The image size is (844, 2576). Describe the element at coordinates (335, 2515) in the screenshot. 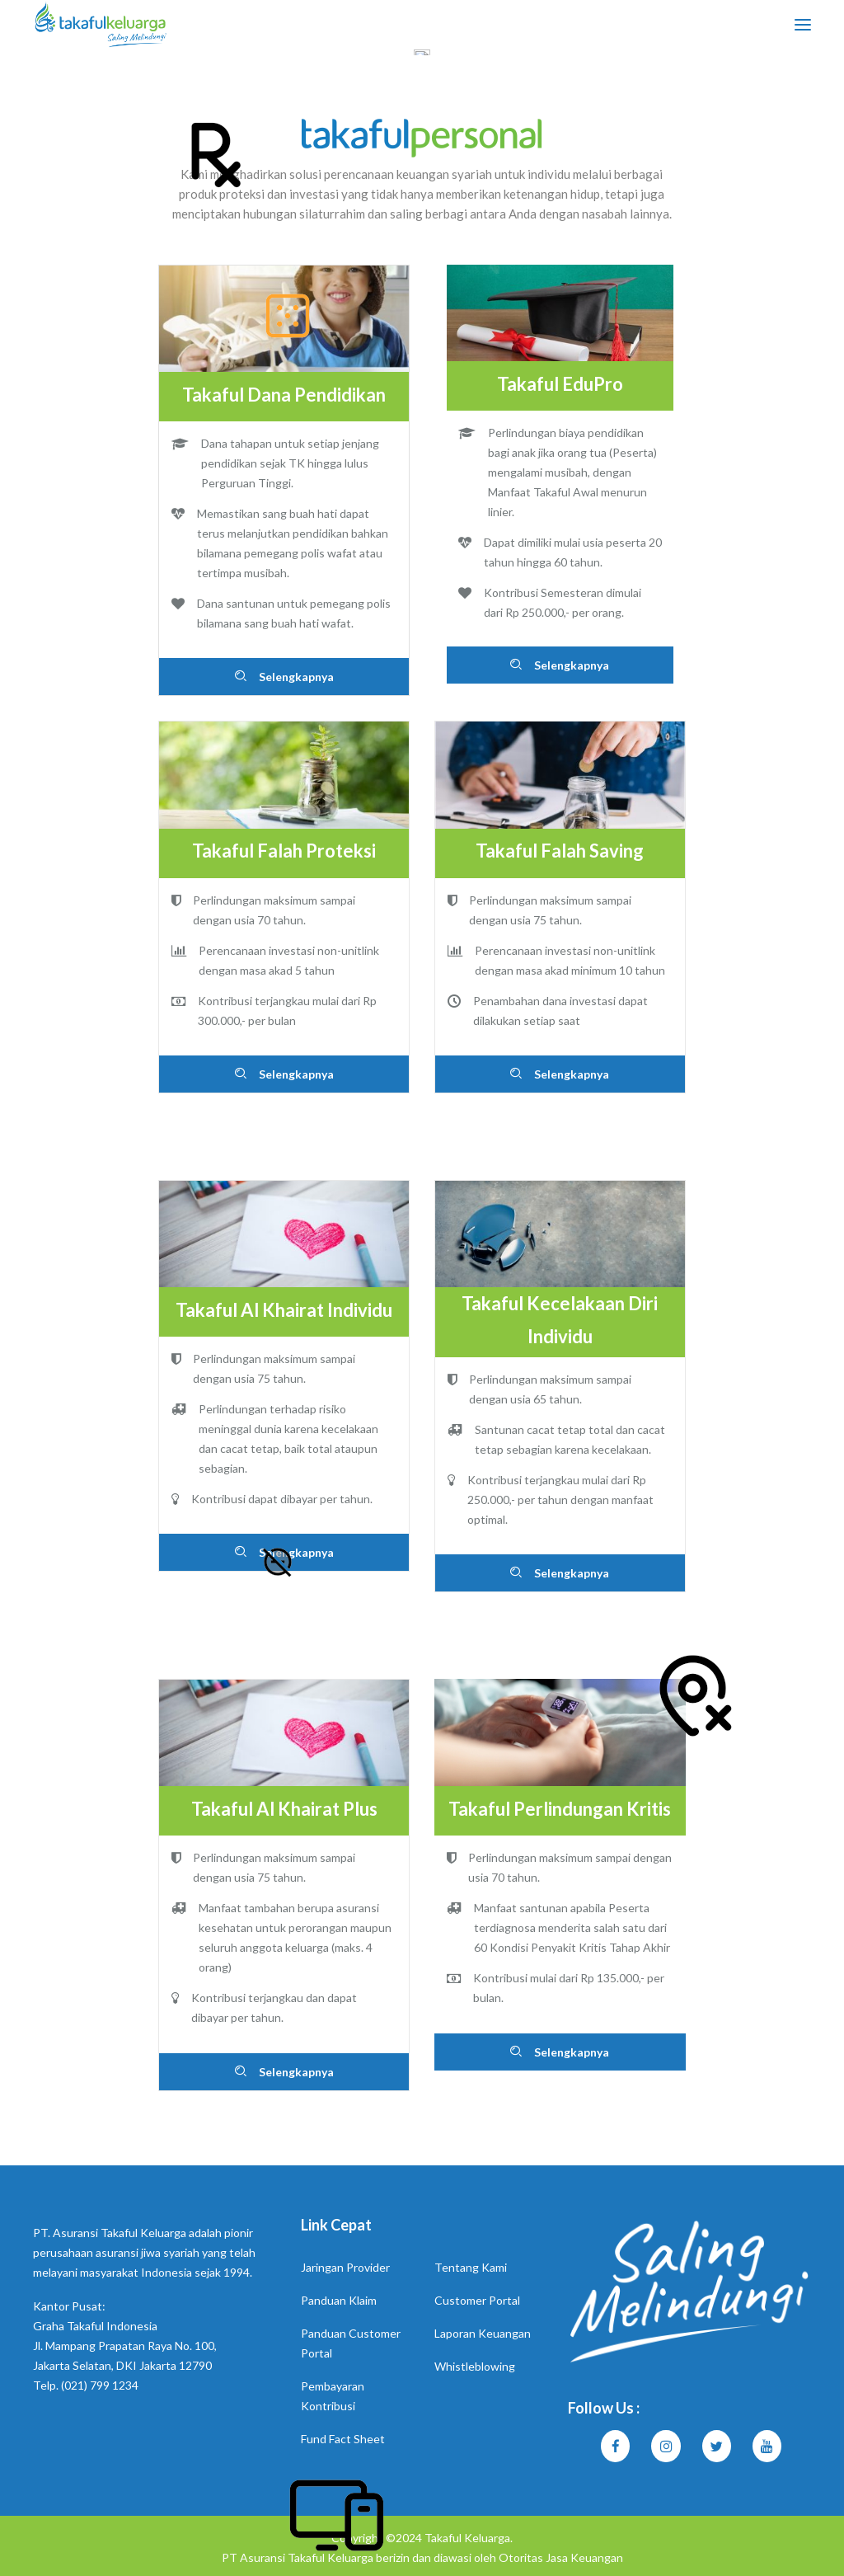

I see `manage connected devices` at that location.